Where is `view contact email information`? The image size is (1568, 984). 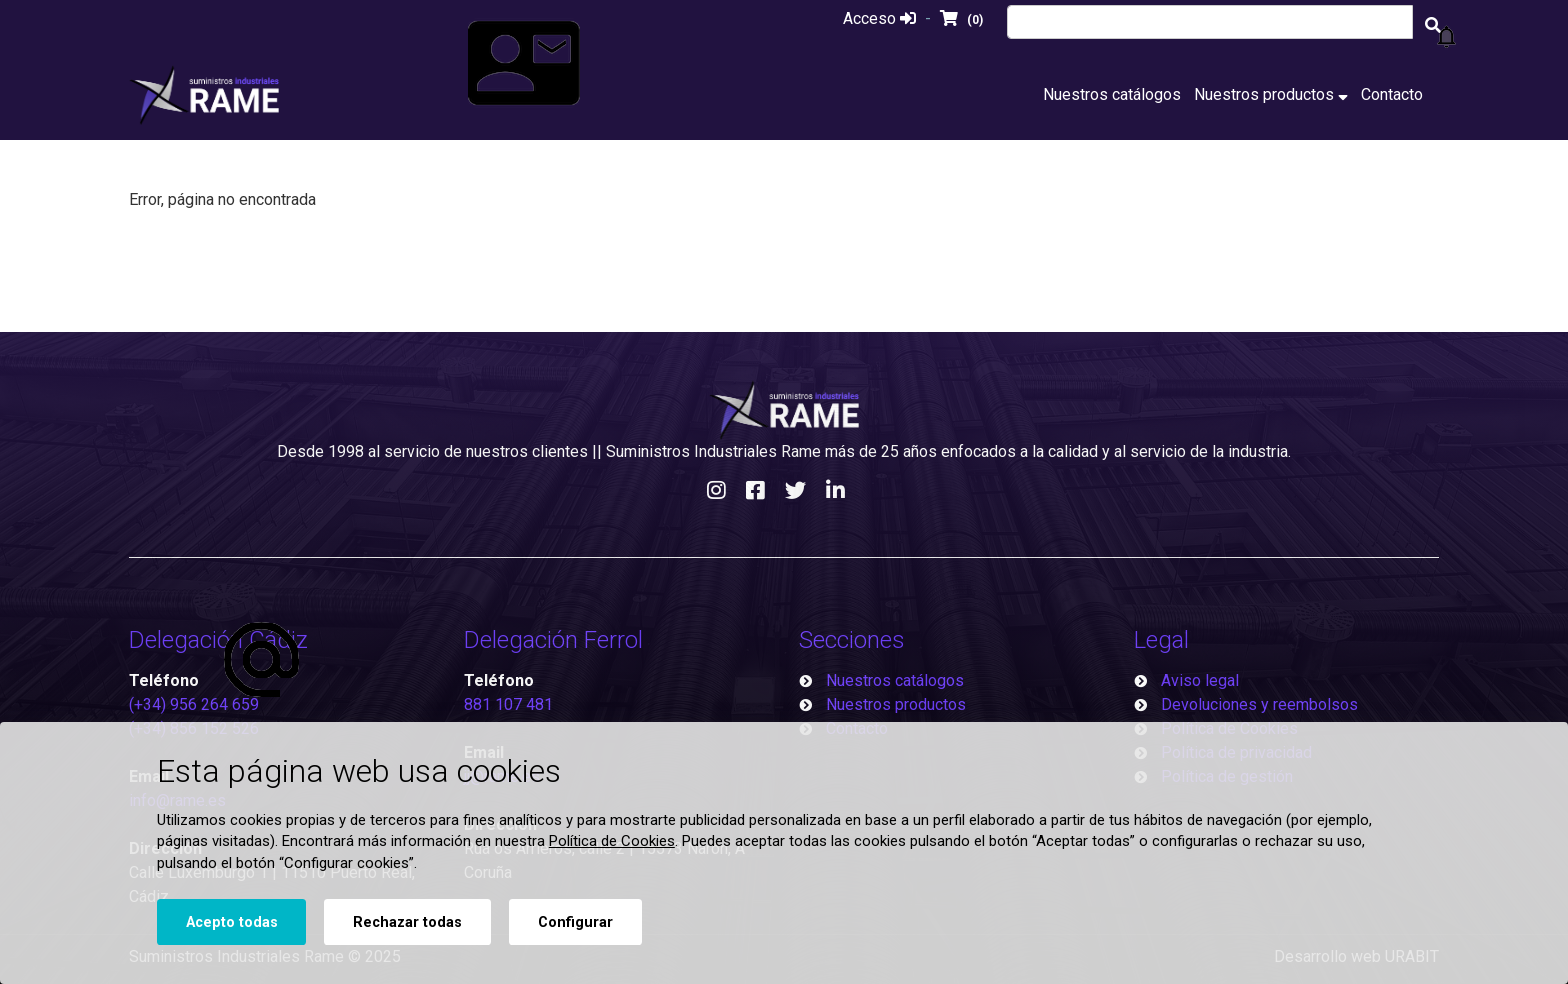 view contact email information is located at coordinates (524, 63).